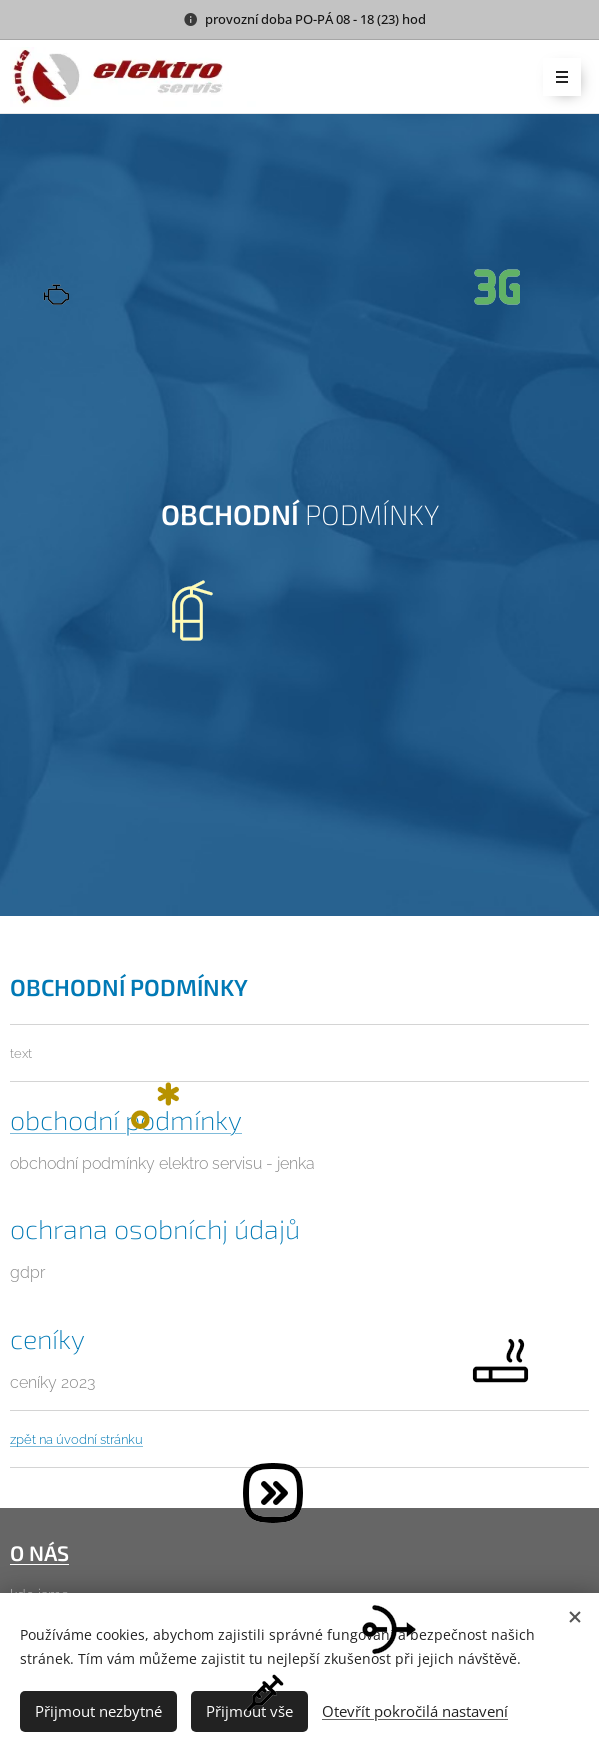 The image size is (599, 1752). What do you see at coordinates (265, 1693) in the screenshot?
I see `access vaccination records` at bounding box center [265, 1693].